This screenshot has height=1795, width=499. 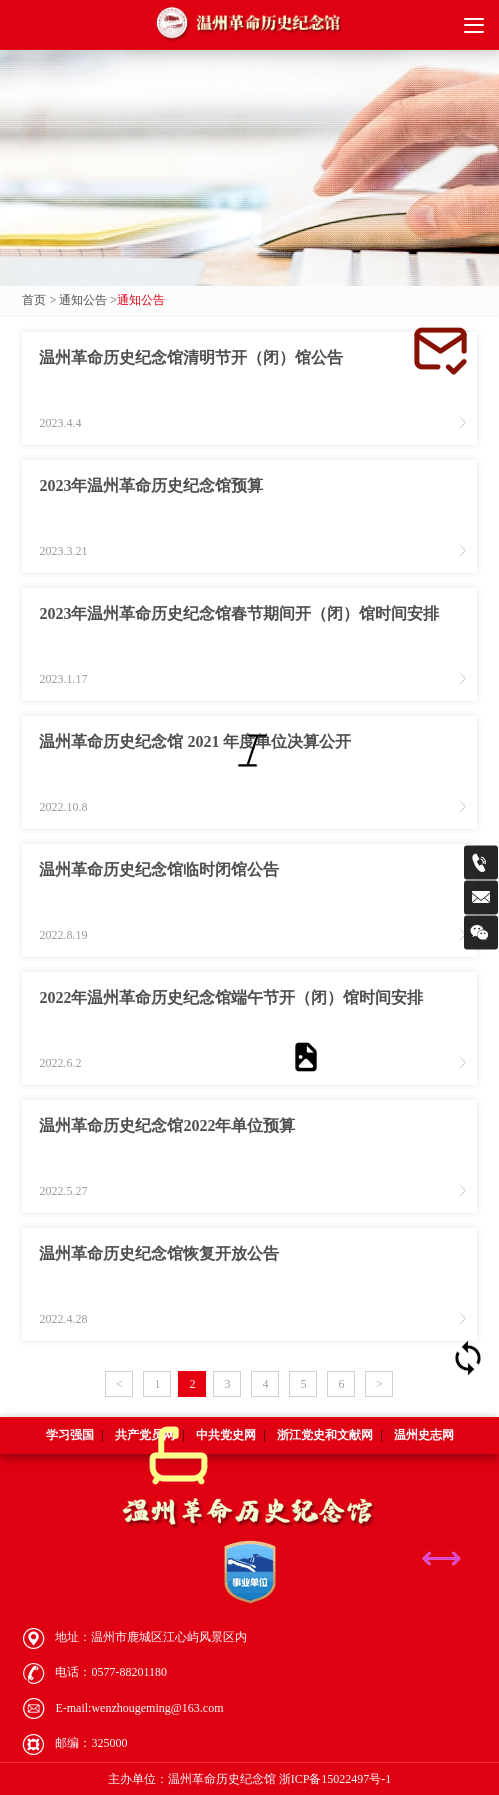 I want to click on email sent successfully, so click(x=440, y=348).